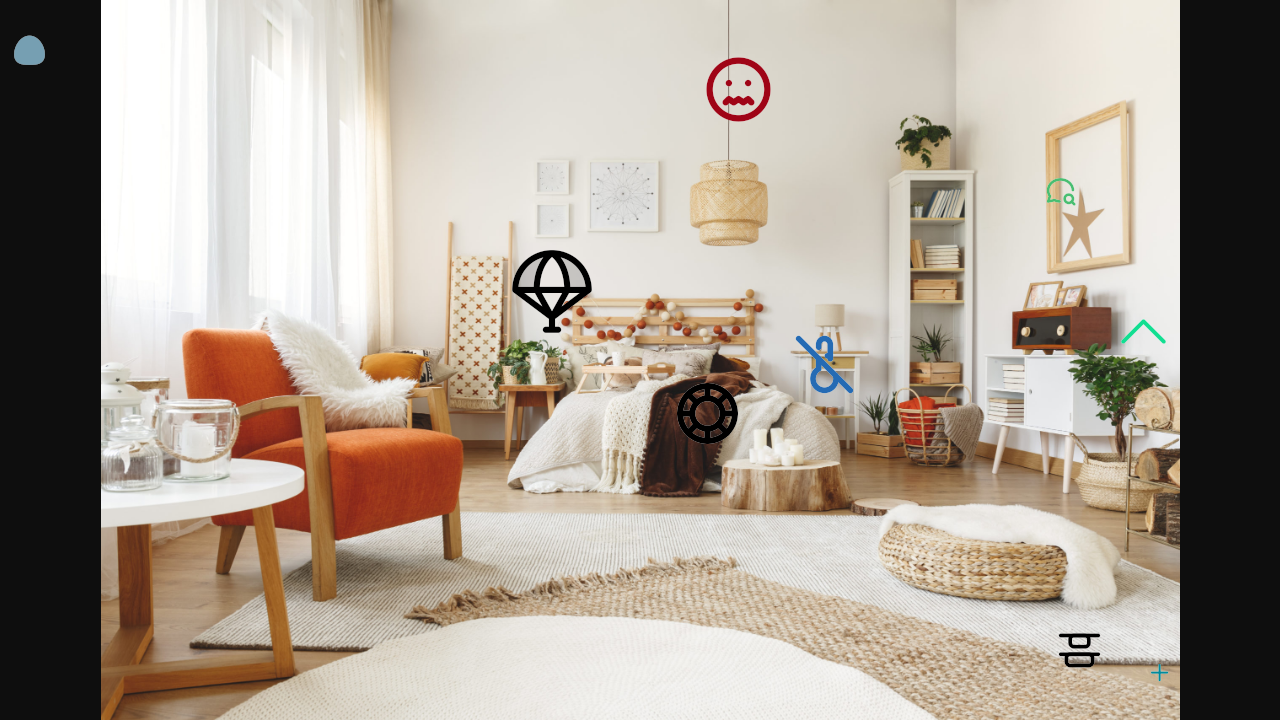  I want to click on collapse an expanded section, so click(1143, 331).